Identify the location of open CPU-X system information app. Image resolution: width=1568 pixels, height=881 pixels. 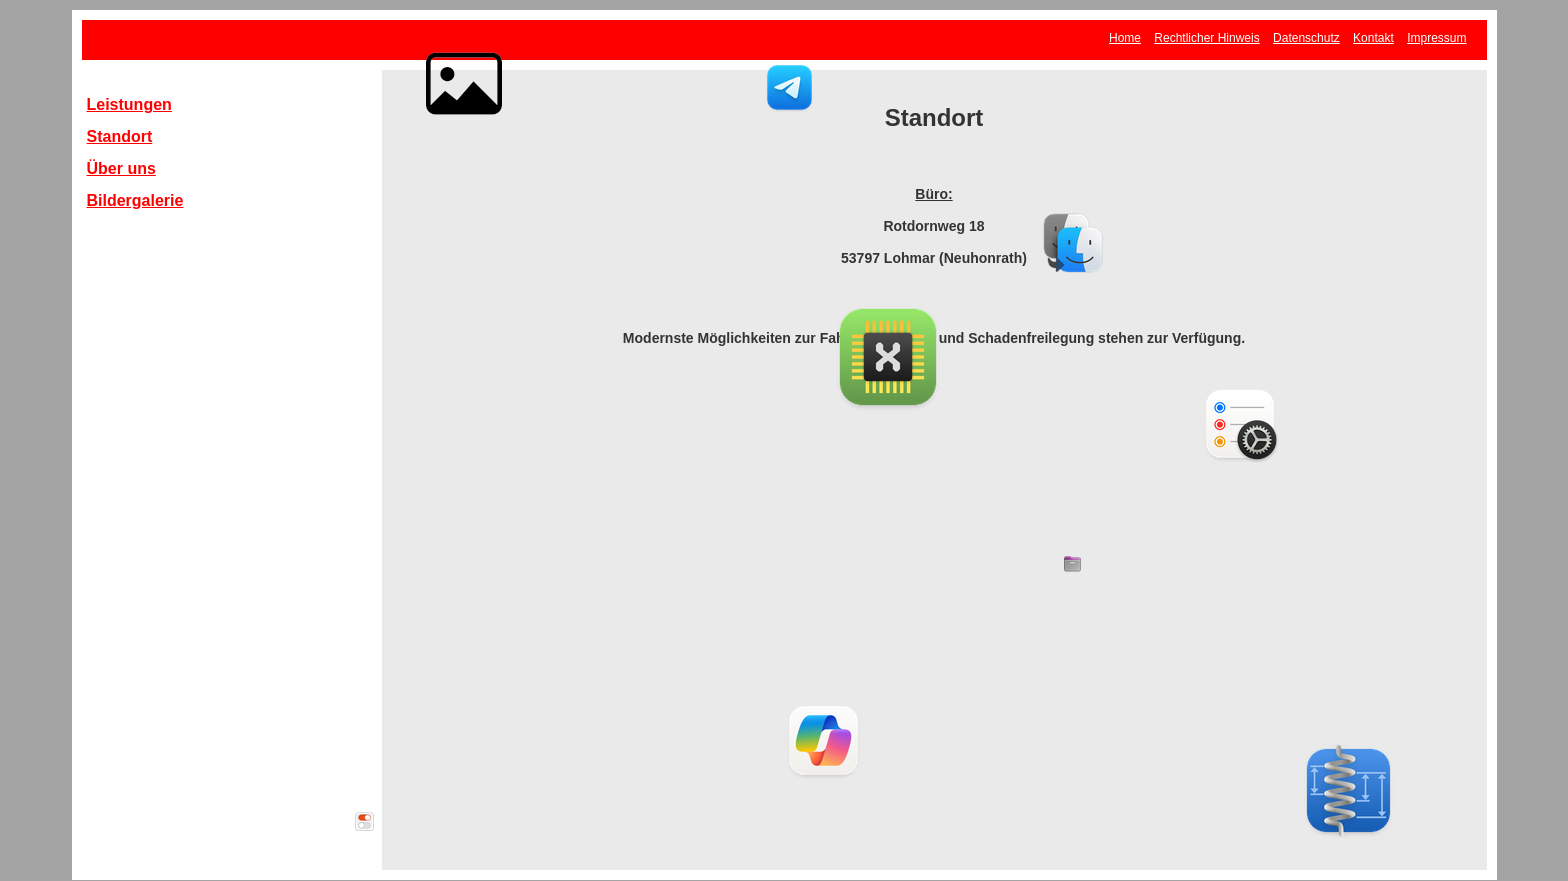
(888, 357).